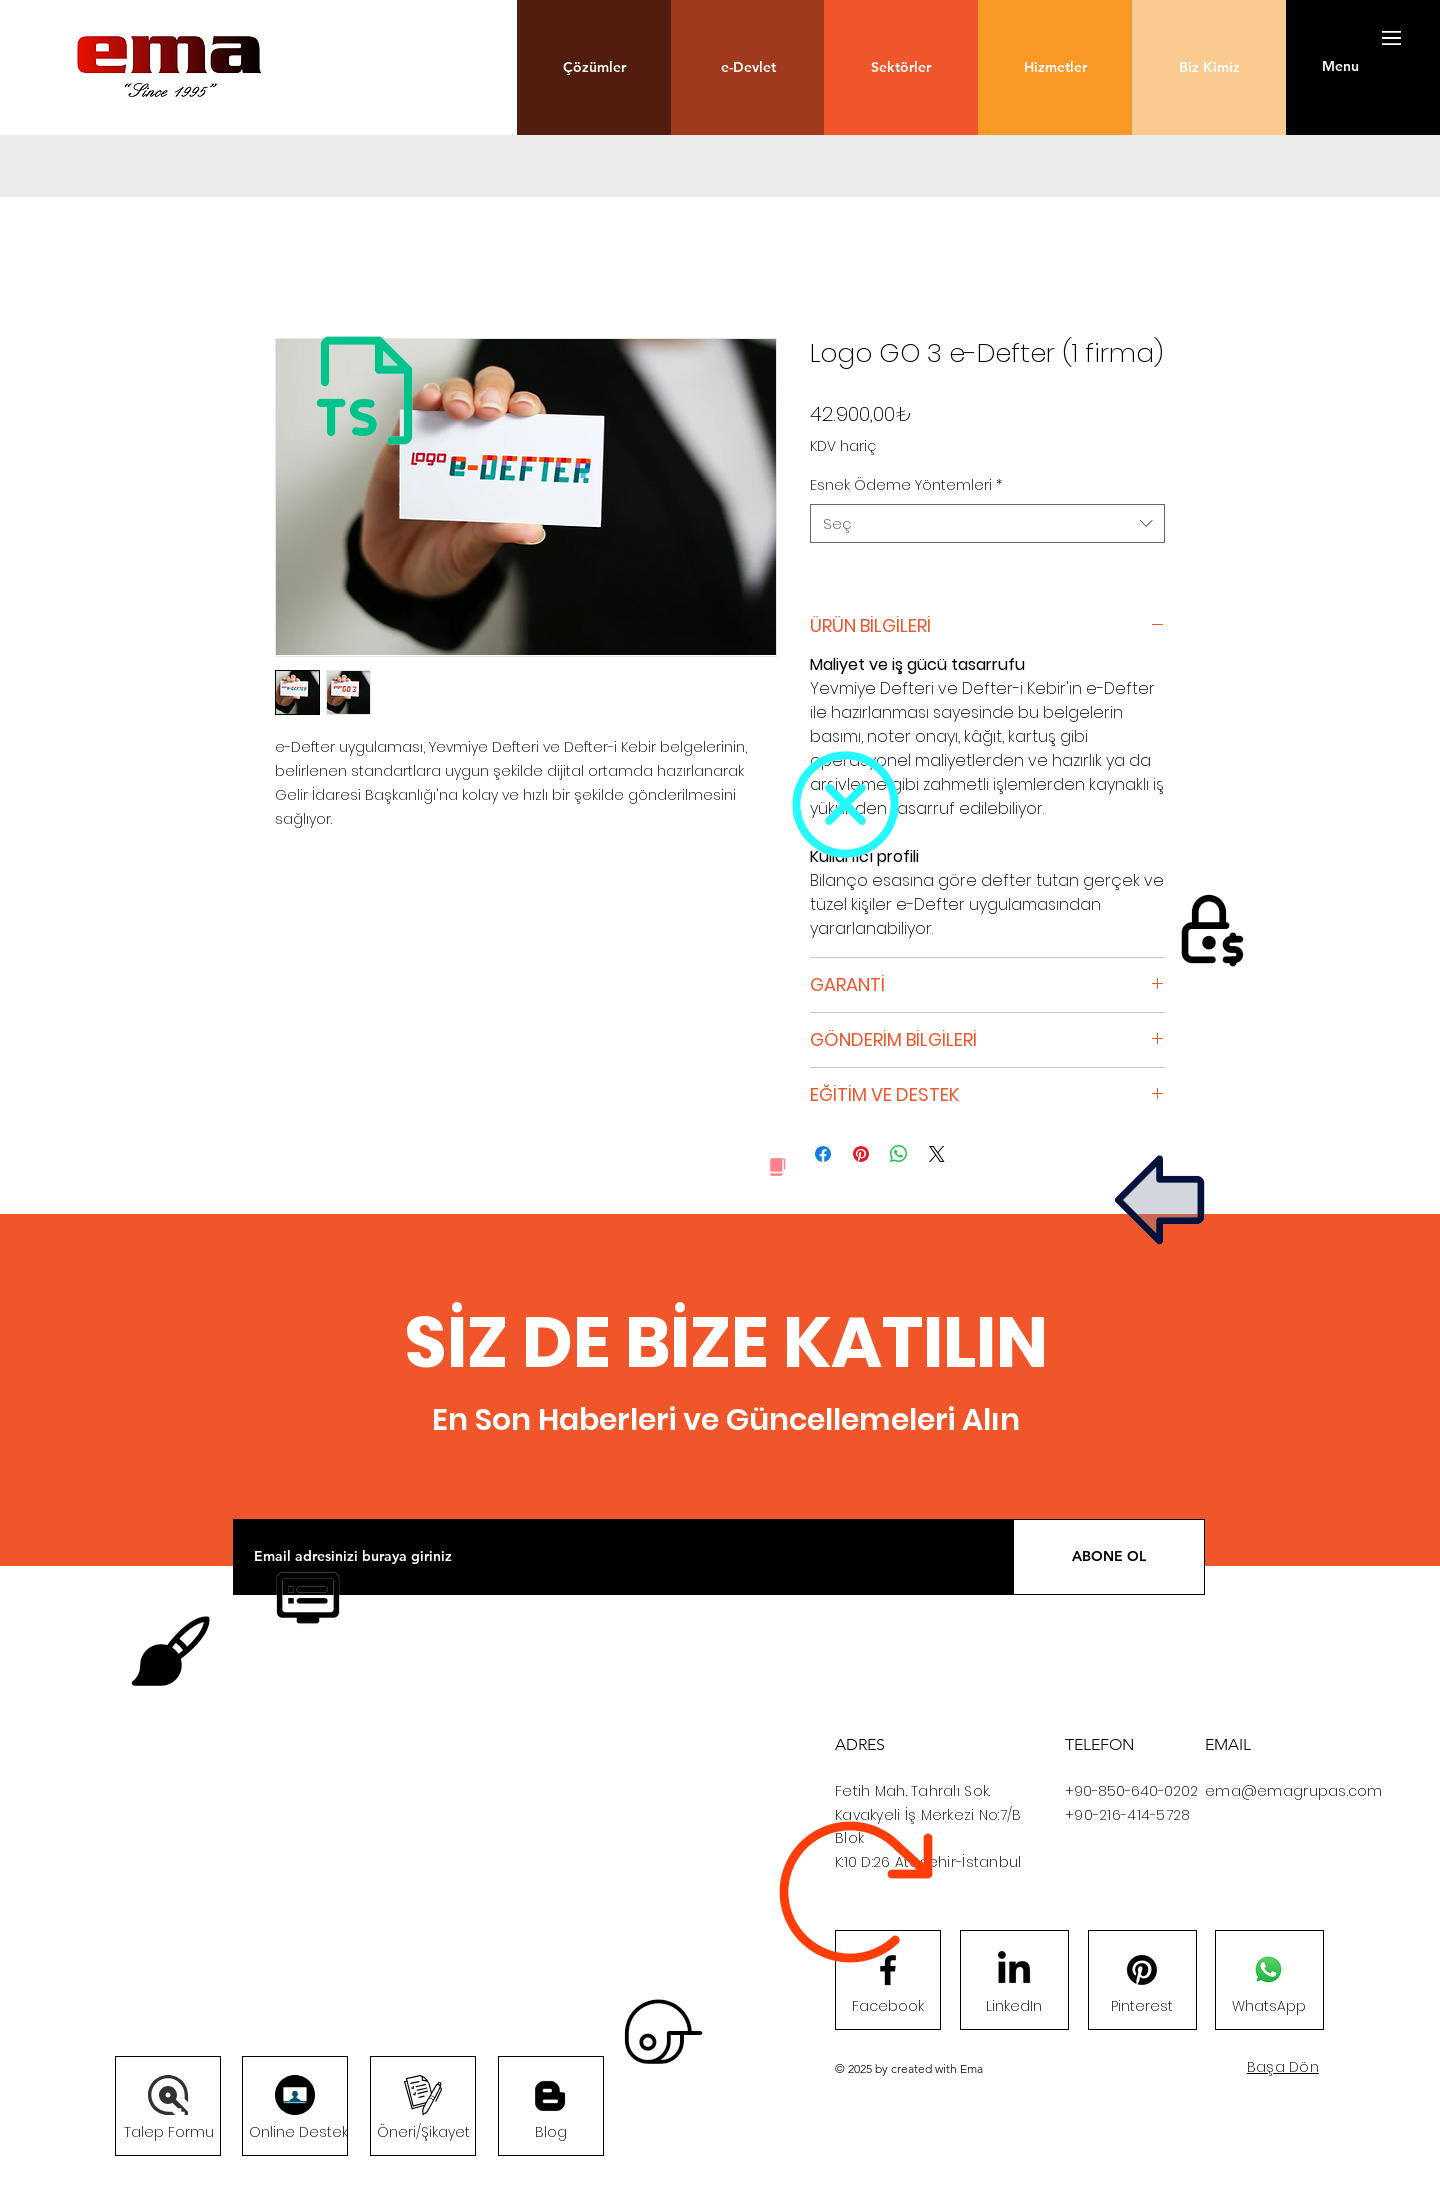 The image size is (1440, 2203). What do you see at coordinates (173, 1652) in the screenshot?
I see `access drawing or painting tools` at bounding box center [173, 1652].